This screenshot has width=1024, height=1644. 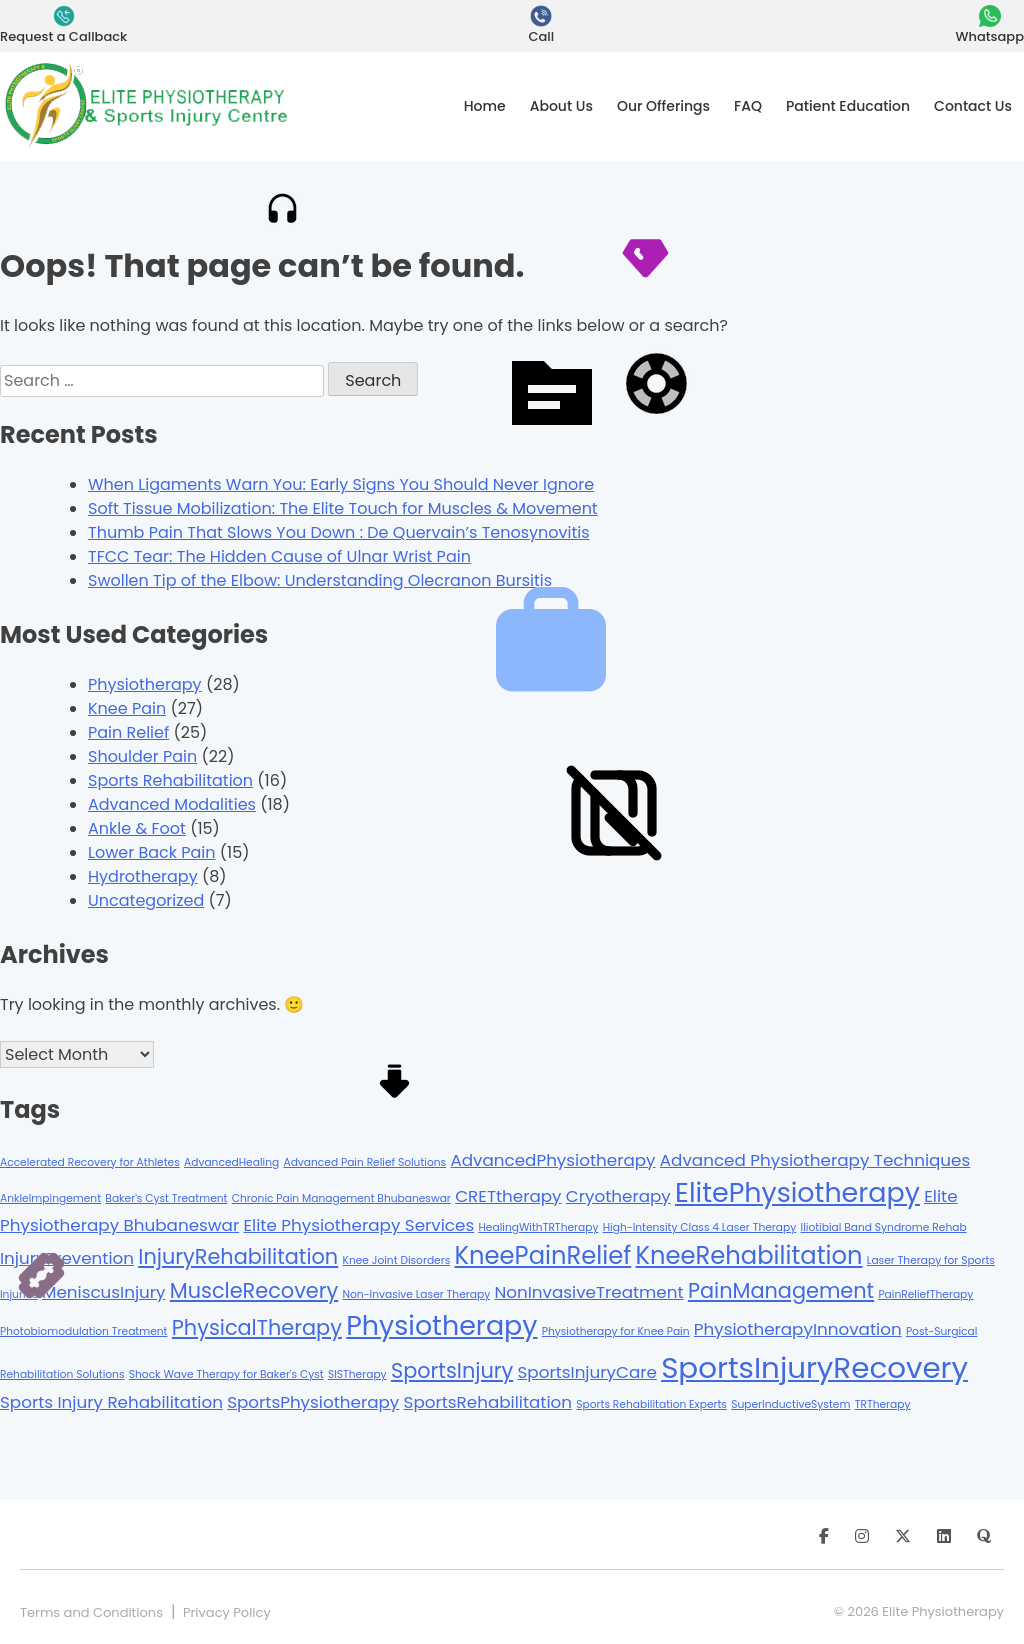 What do you see at coordinates (41, 1275) in the screenshot?
I see `razor blade tool icon` at bounding box center [41, 1275].